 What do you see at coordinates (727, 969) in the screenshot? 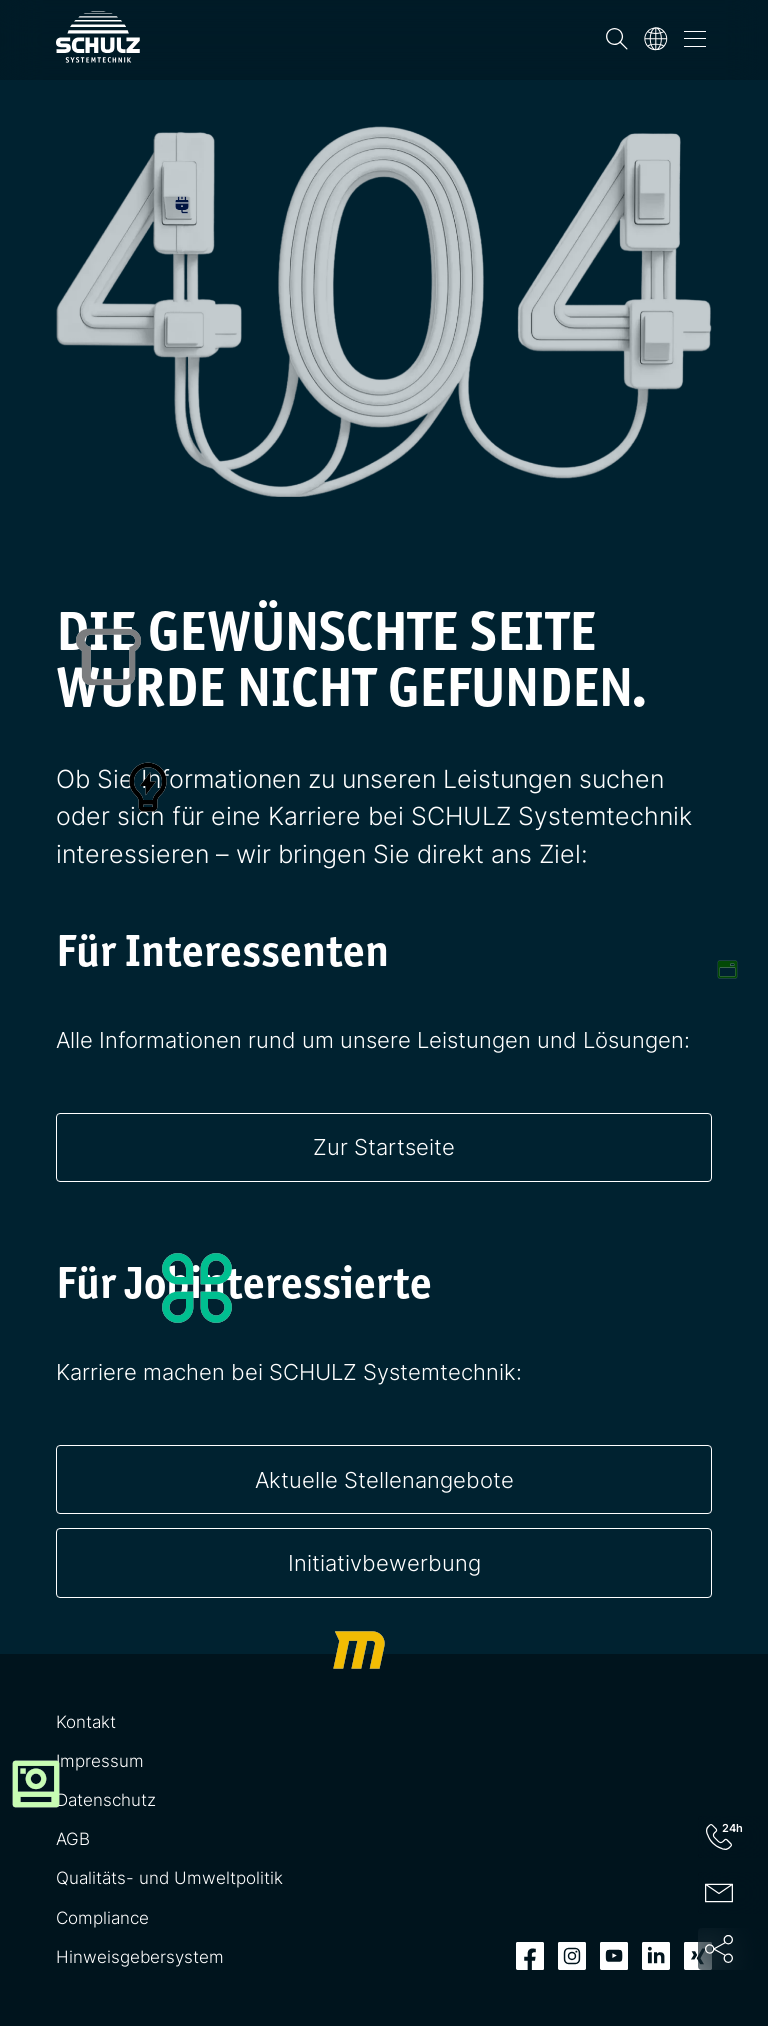
I see `open a new browser window` at bounding box center [727, 969].